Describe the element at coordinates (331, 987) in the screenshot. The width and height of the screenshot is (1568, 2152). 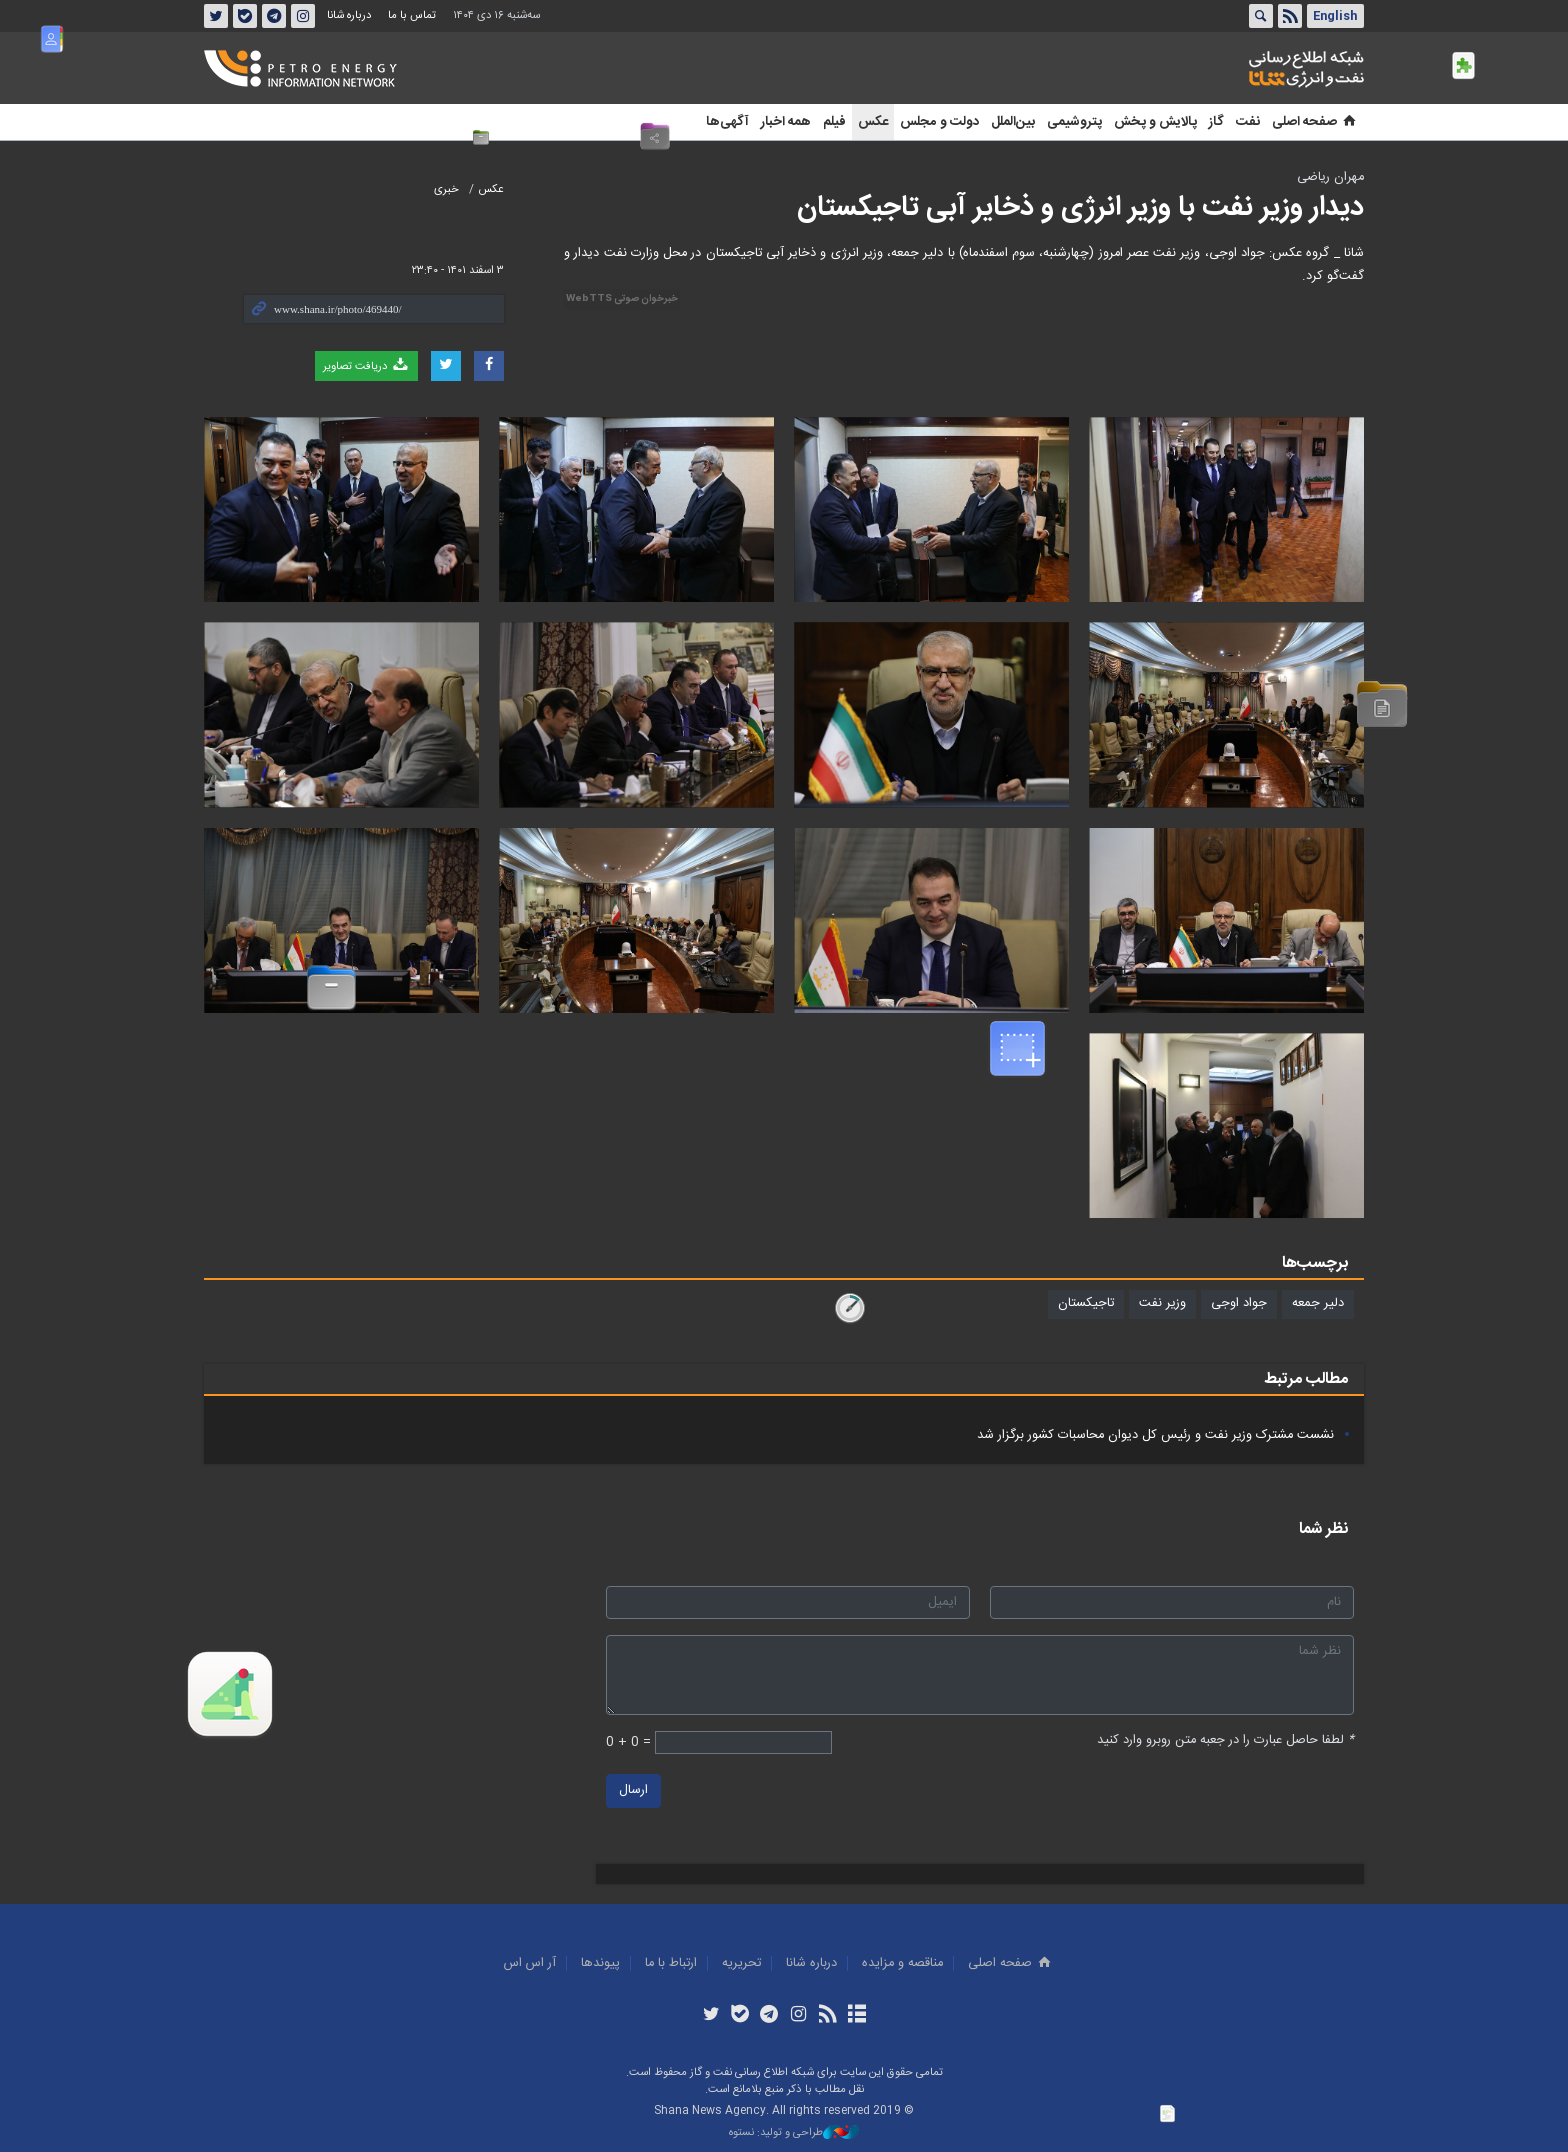
I see `open the files application` at that location.